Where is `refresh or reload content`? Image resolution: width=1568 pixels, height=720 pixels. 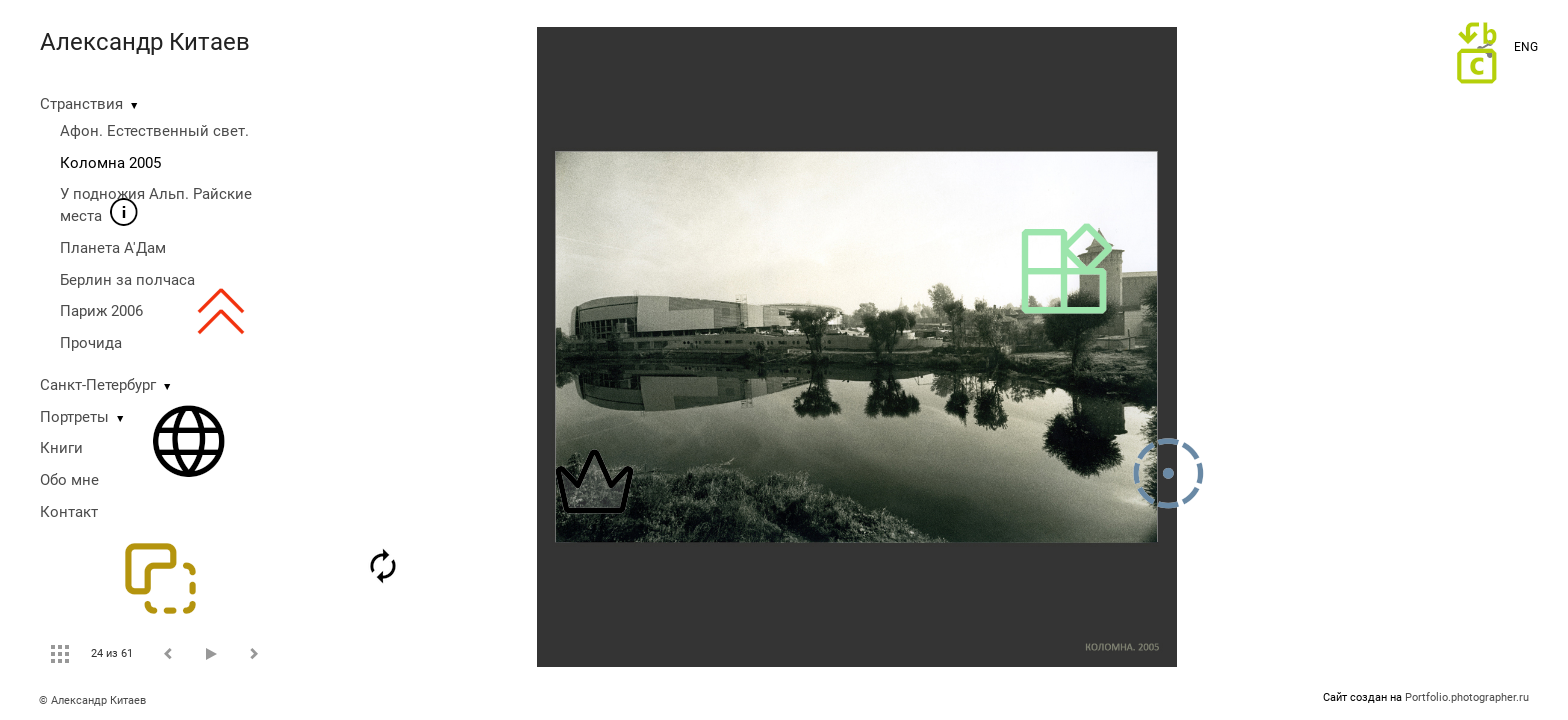
refresh or reload content is located at coordinates (383, 566).